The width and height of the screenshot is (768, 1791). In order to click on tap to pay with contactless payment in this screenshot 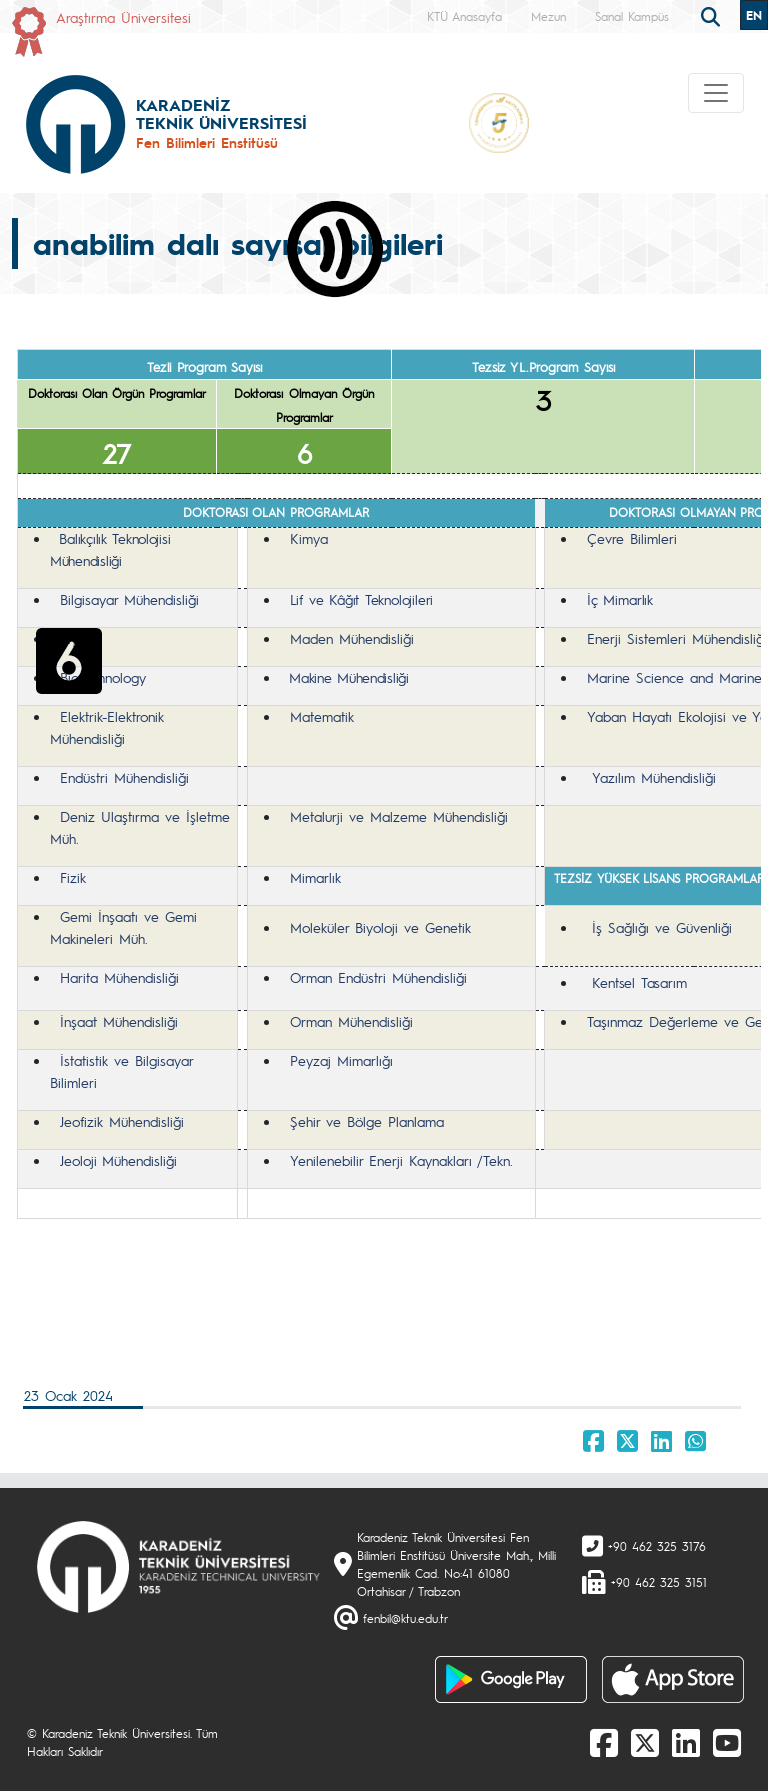, I will do `click(335, 249)`.